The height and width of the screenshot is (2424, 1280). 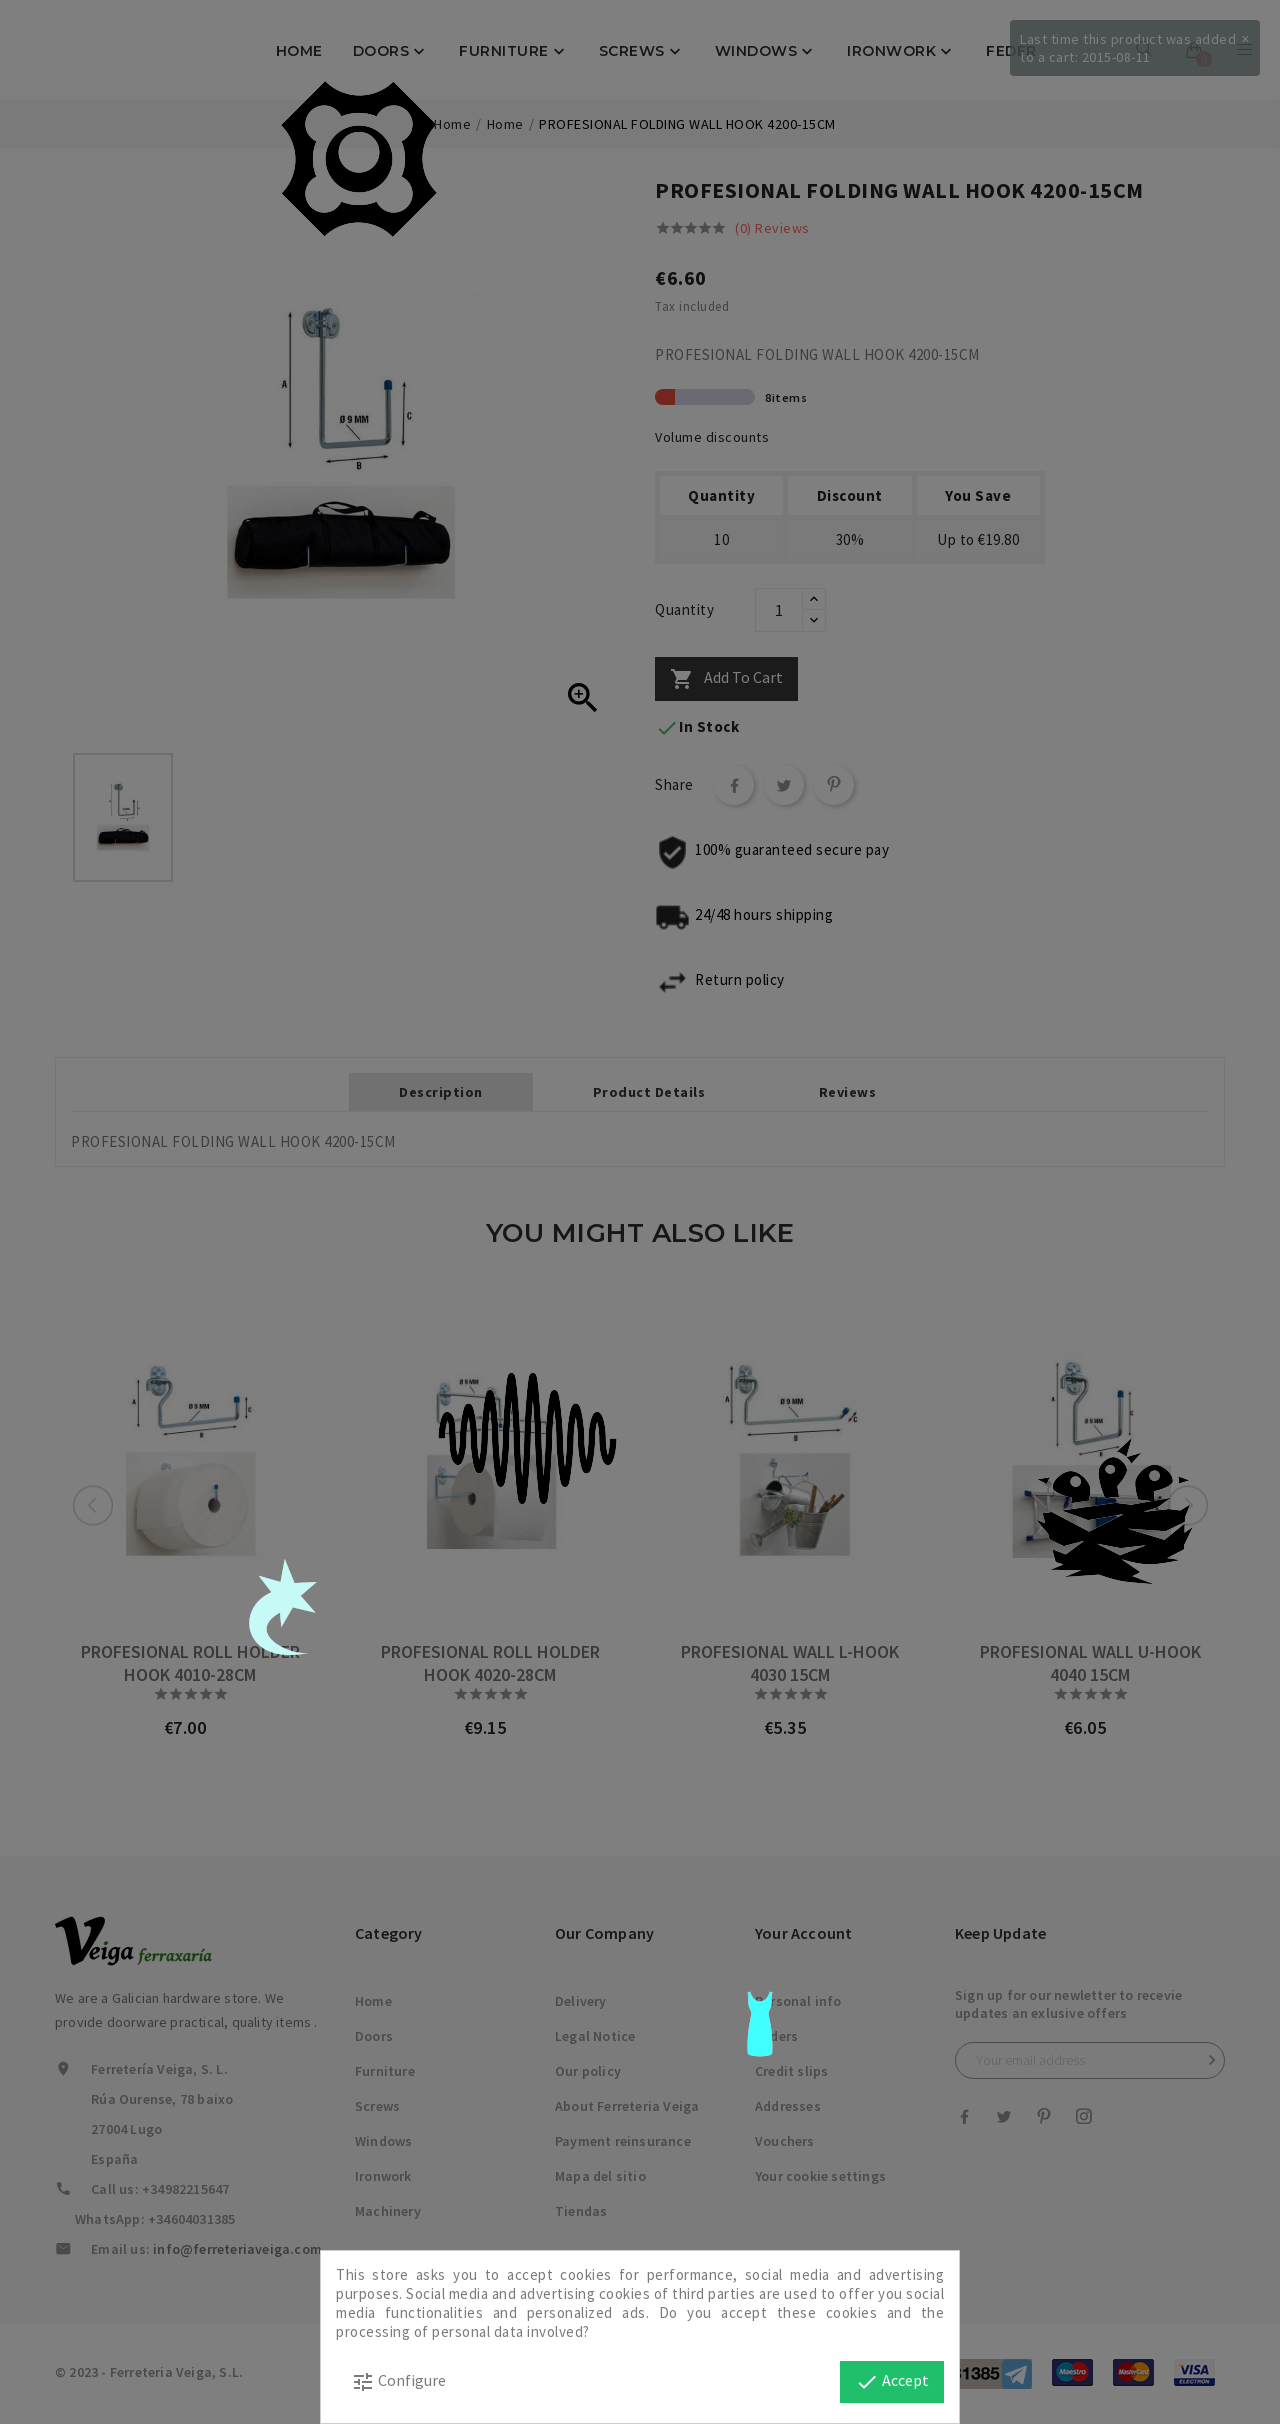 I want to click on open settings or configuration menu, so click(x=359, y=159).